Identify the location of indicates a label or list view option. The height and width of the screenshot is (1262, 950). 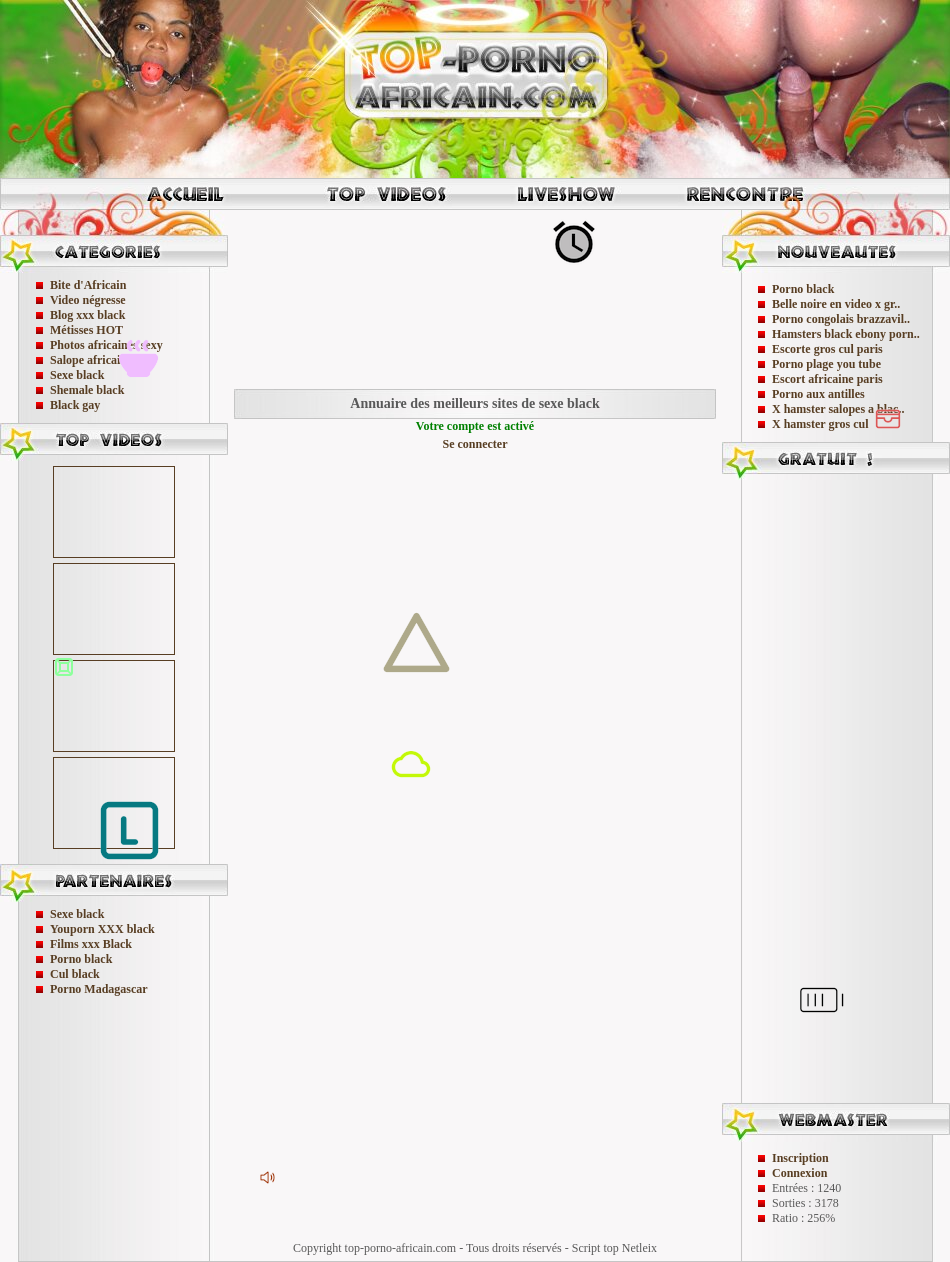
(129, 830).